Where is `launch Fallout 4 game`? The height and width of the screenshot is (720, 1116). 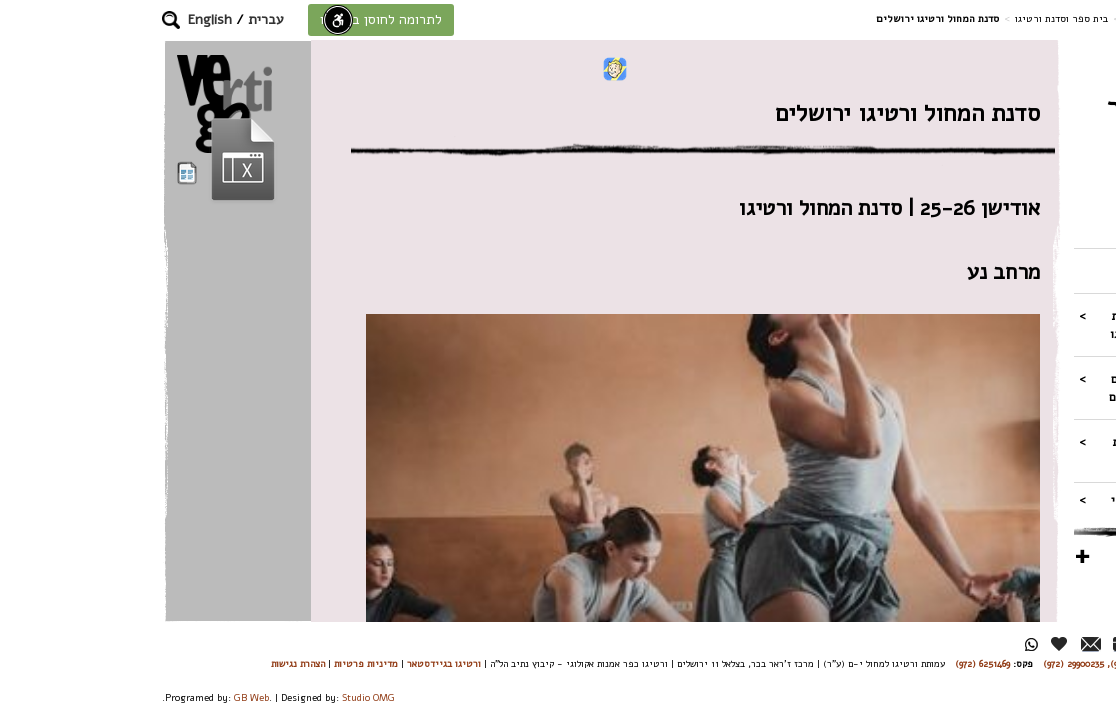 launch Fallout 4 game is located at coordinates (615, 69).